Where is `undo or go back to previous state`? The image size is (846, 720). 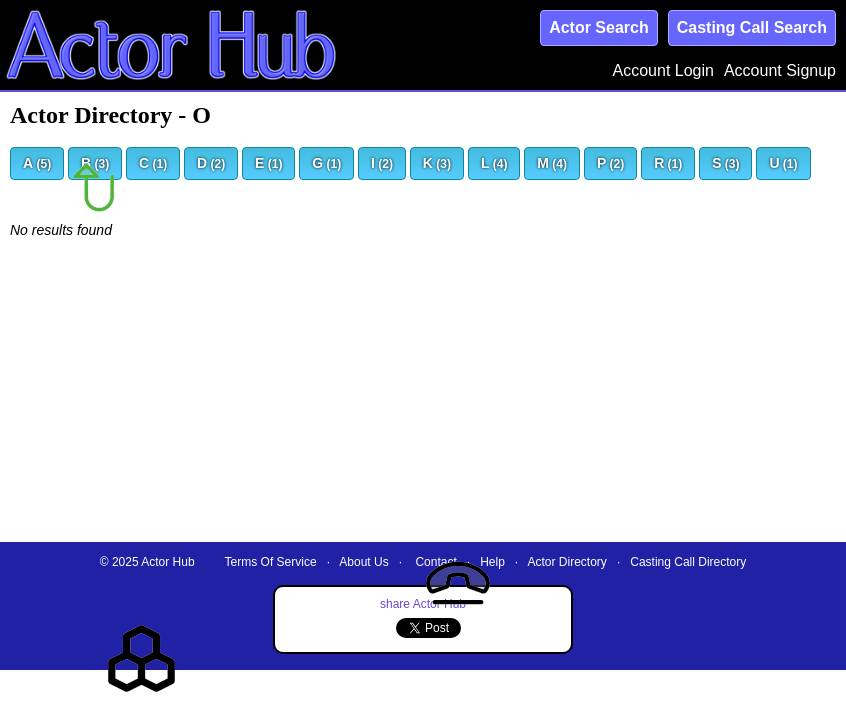 undo or go back to previous state is located at coordinates (95, 187).